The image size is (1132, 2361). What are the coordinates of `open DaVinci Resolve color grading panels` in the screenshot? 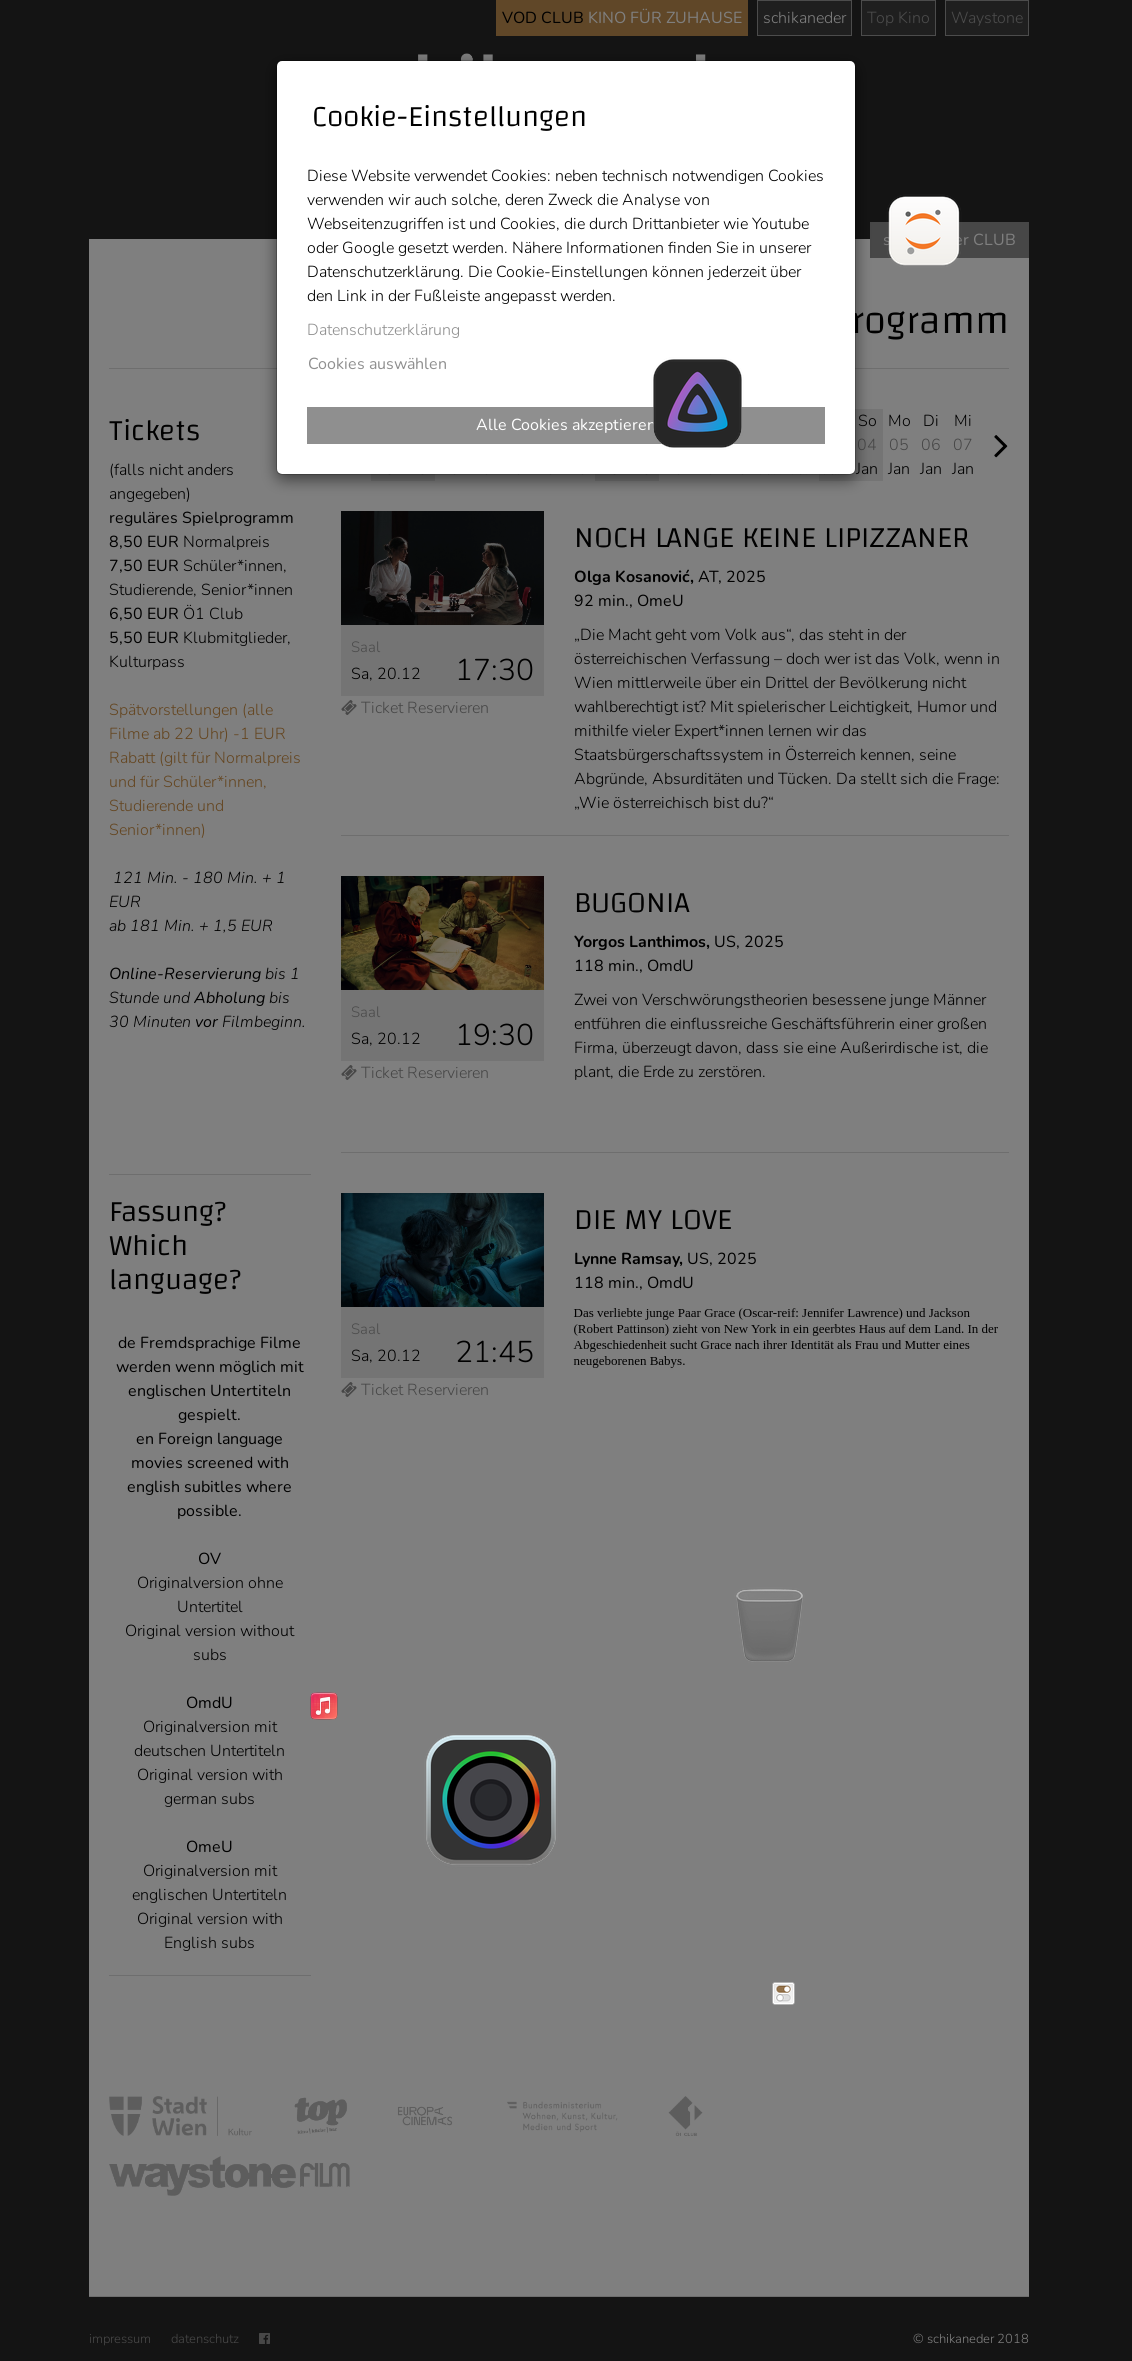 It's located at (491, 1800).